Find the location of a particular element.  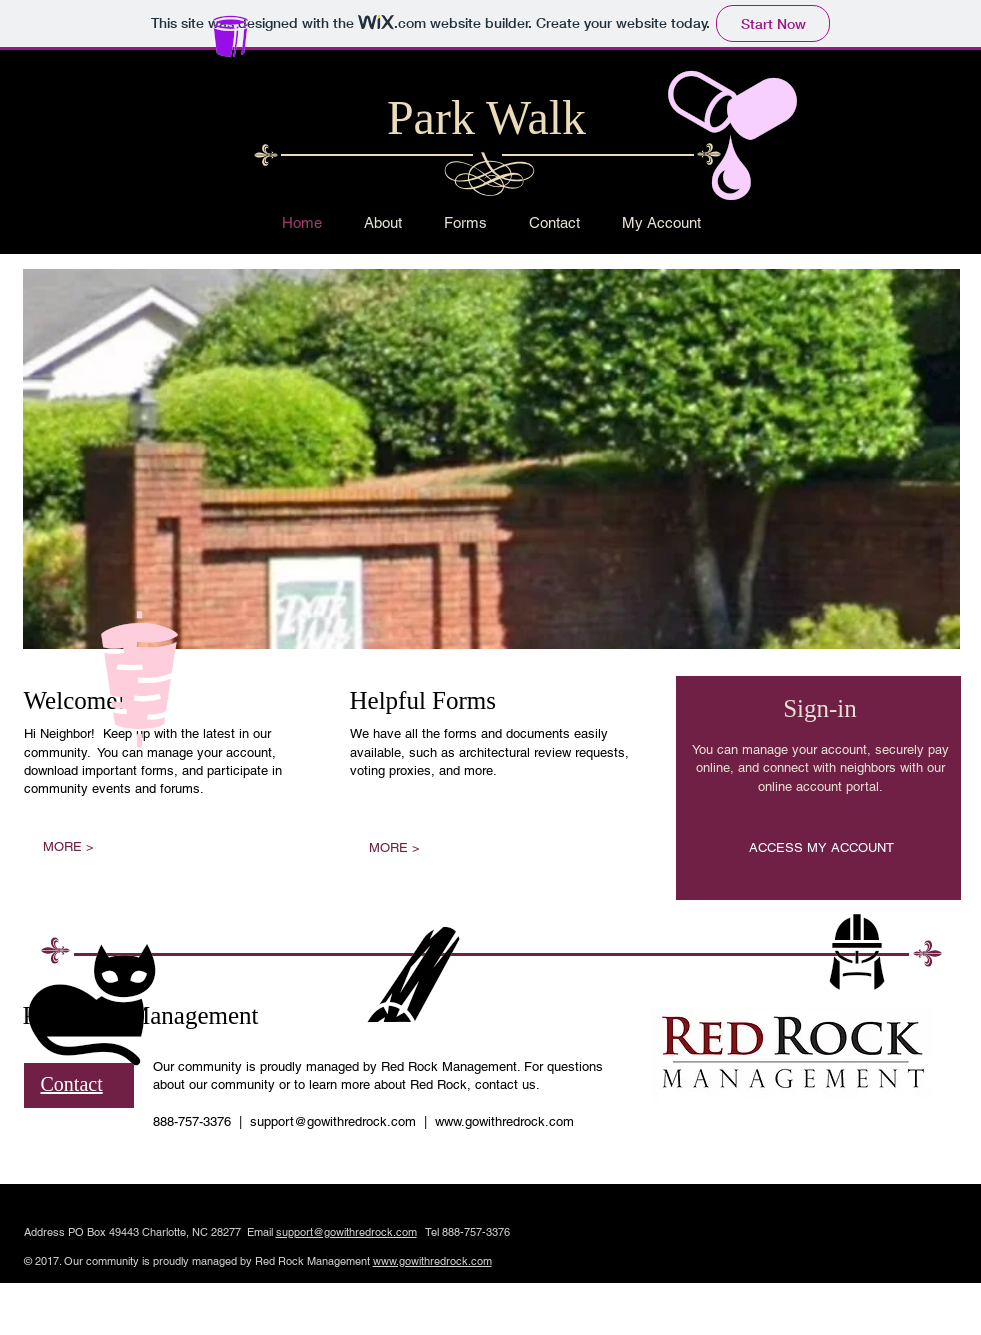

select light armor class is located at coordinates (857, 952).